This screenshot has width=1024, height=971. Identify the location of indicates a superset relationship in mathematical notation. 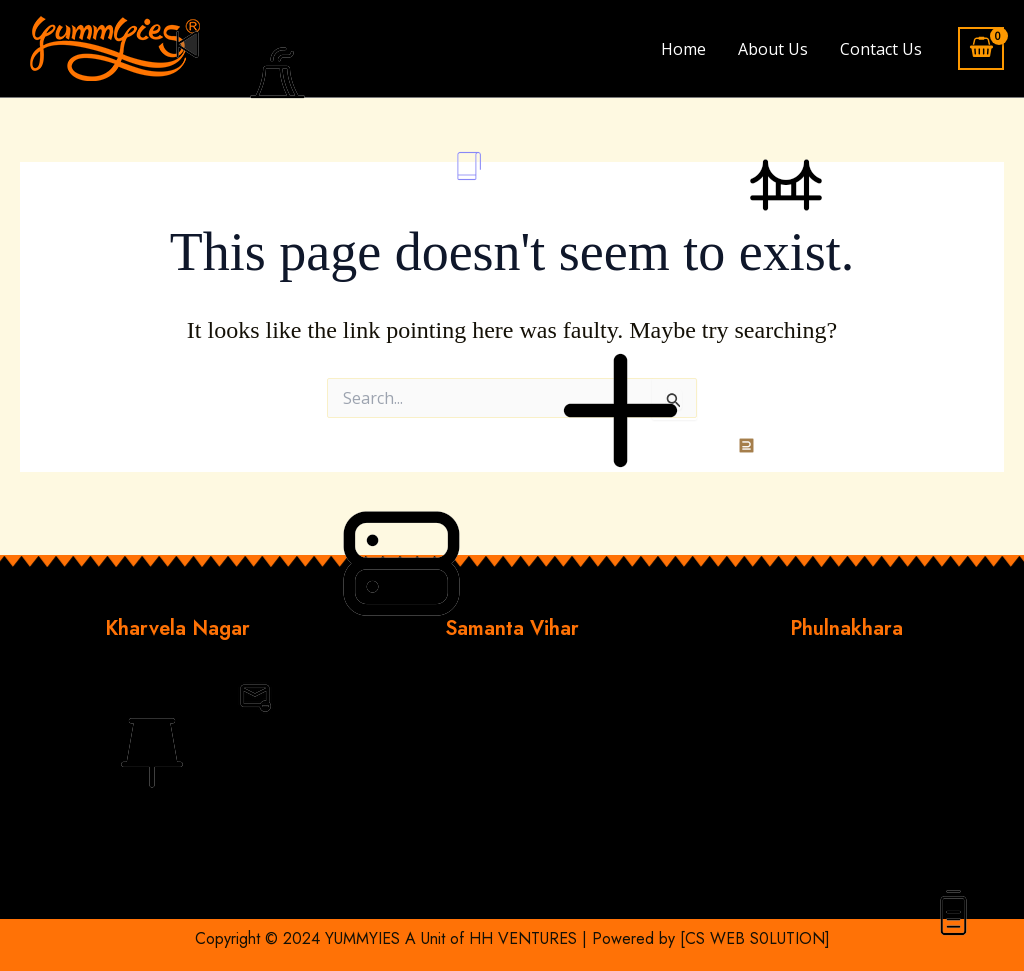
(746, 445).